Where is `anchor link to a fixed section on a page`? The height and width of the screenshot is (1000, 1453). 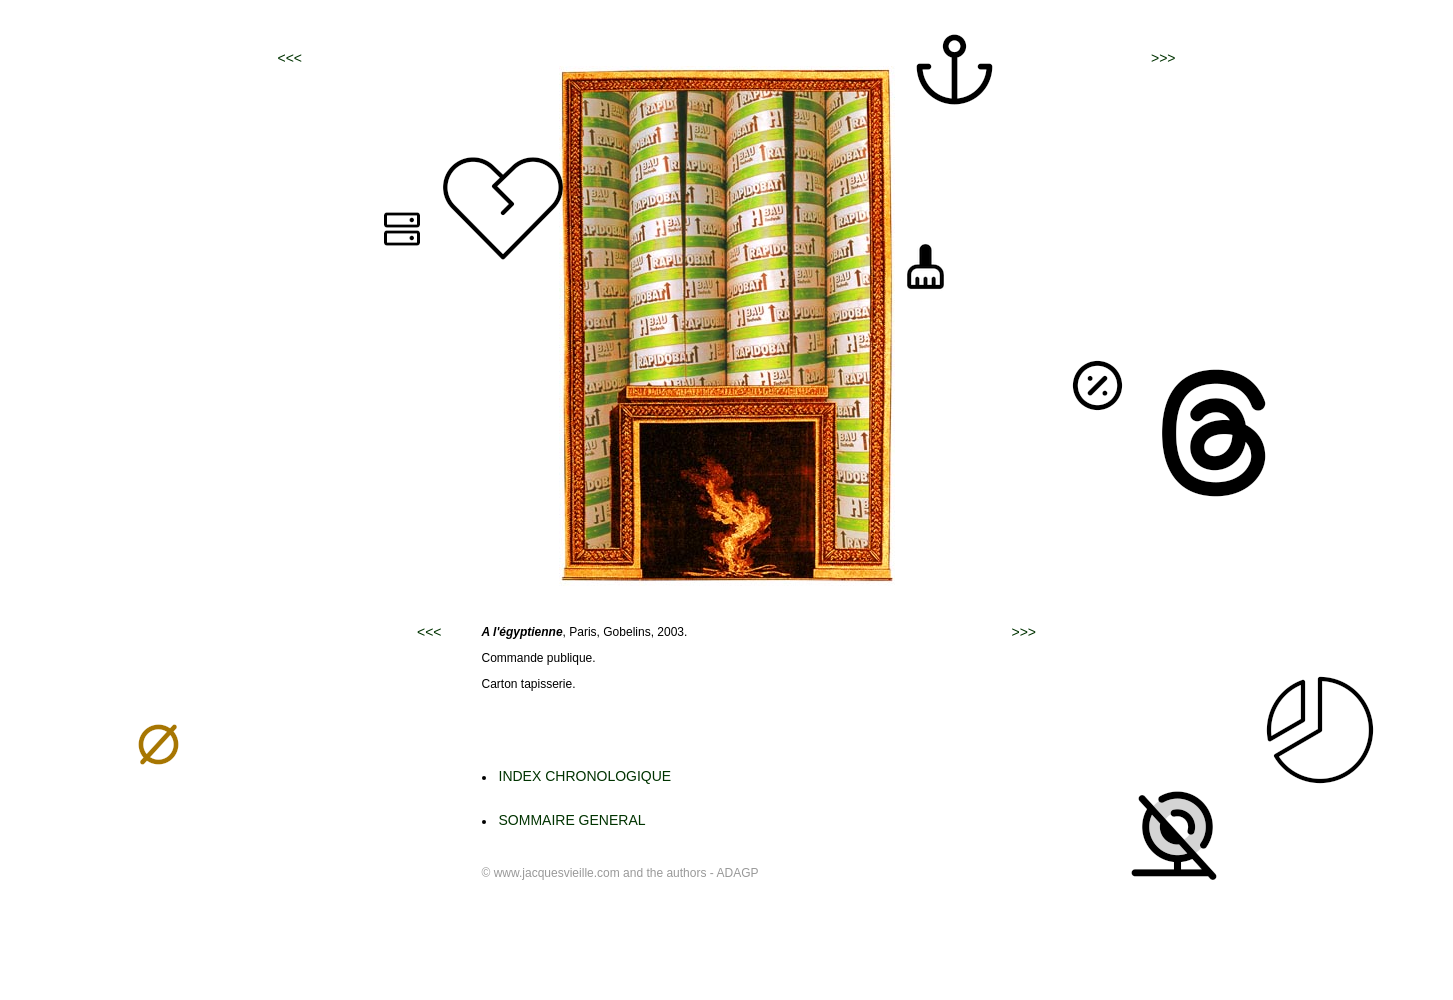
anchor link to a fixed section on a page is located at coordinates (954, 69).